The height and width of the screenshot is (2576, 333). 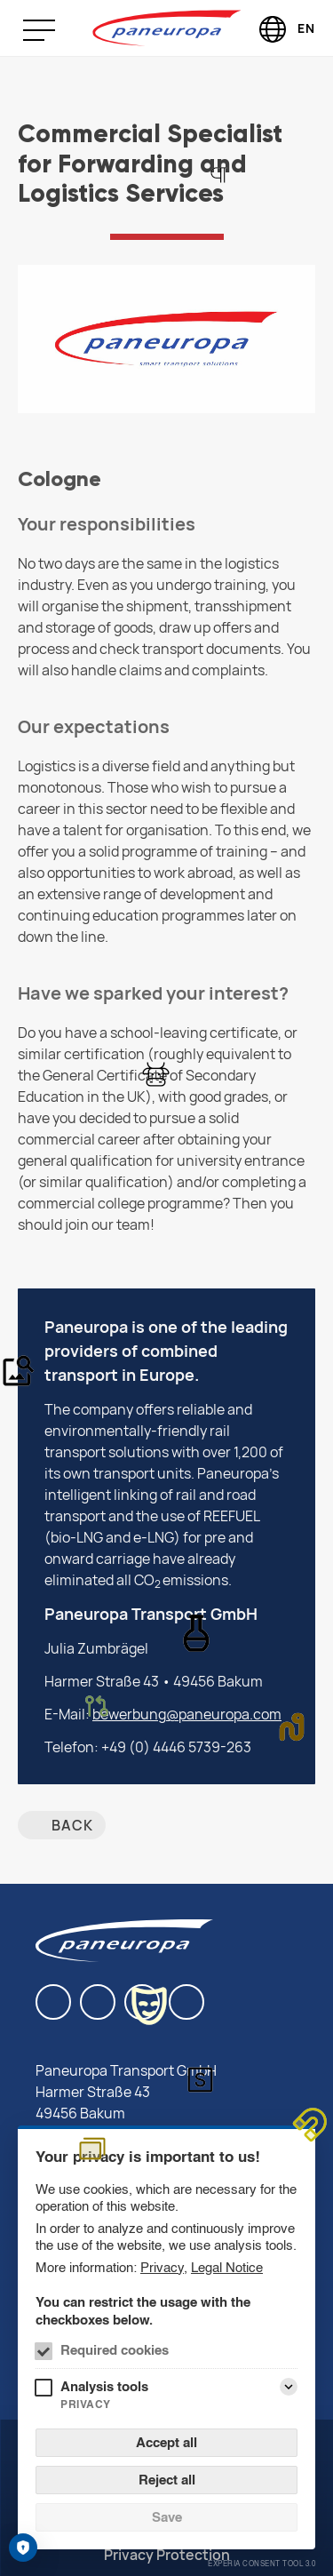 I want to click on toggle paragraph formatting, so click(x=219, y=175).